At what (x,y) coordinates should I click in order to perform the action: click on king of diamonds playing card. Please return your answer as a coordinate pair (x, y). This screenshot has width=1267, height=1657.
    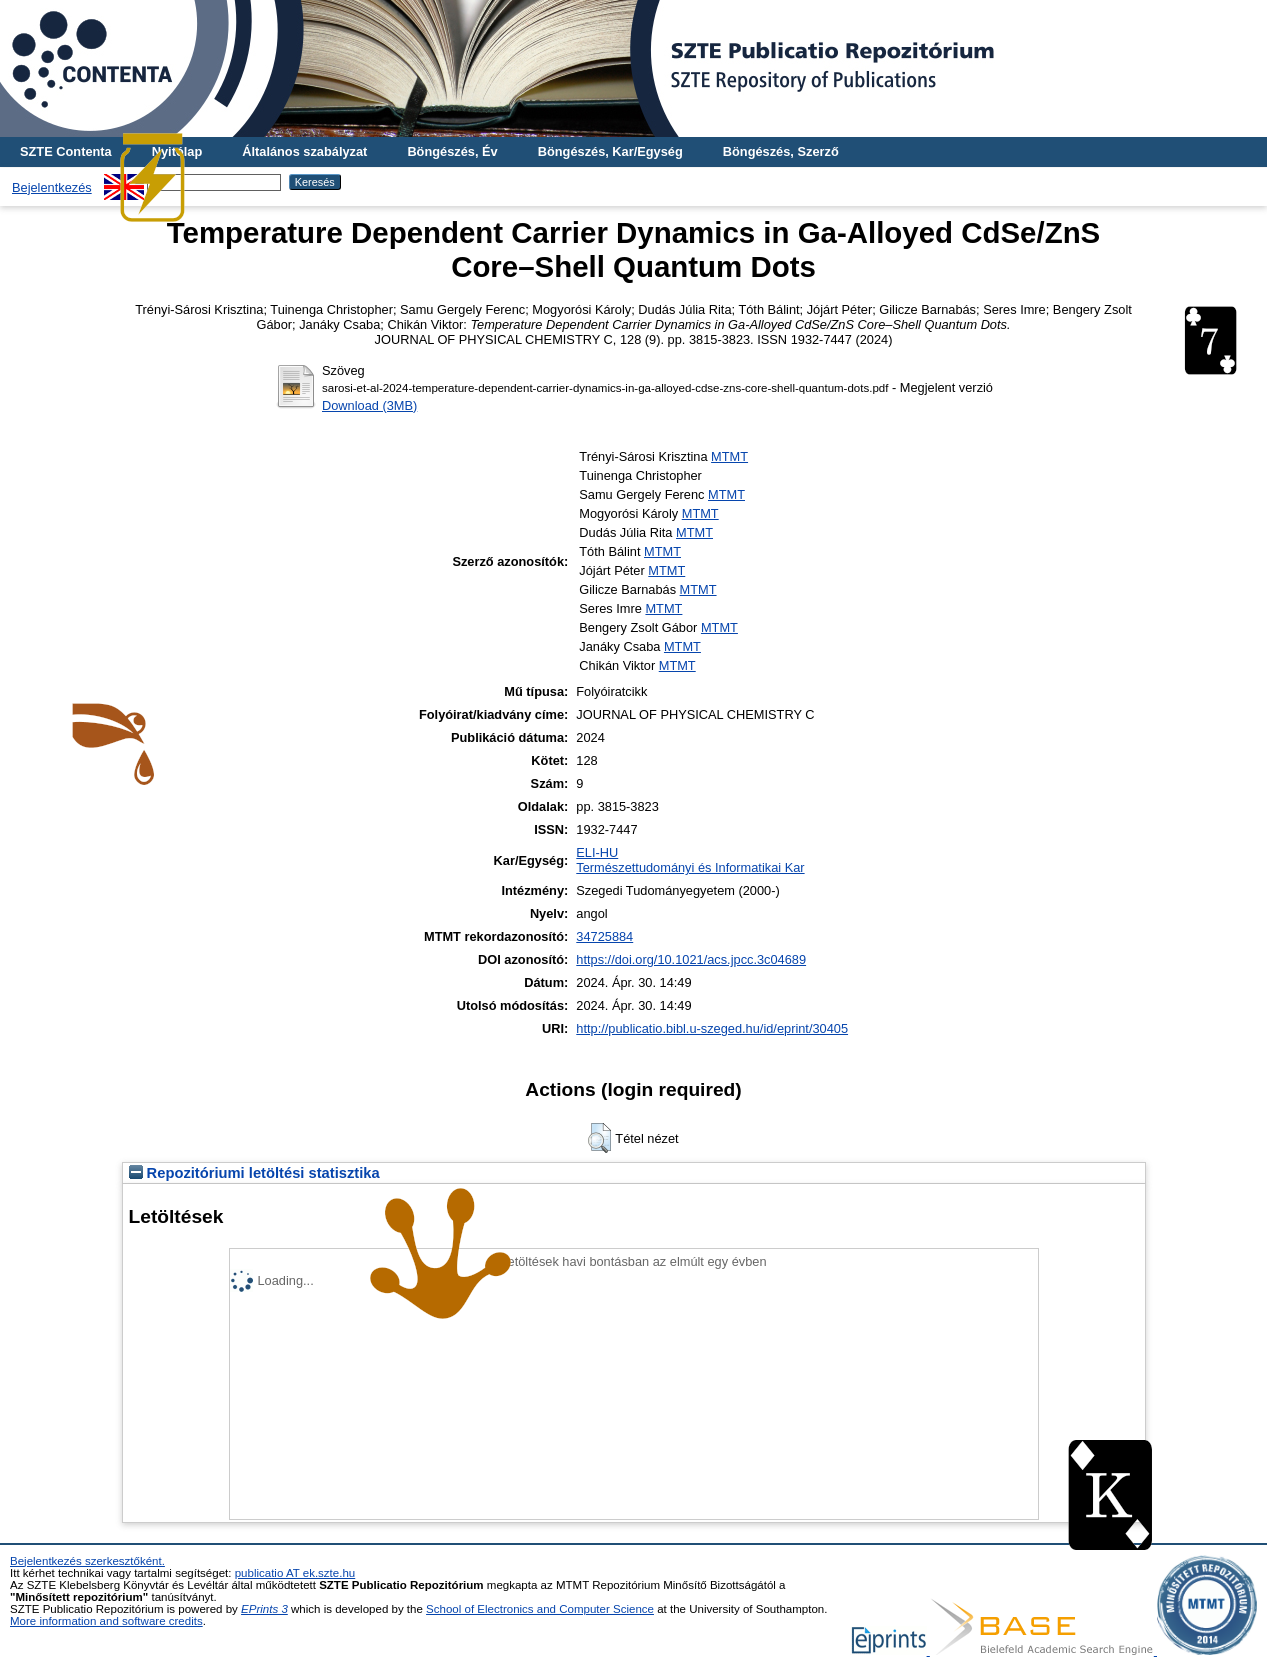
    Looking at the image, I should click on (1110, 1495).